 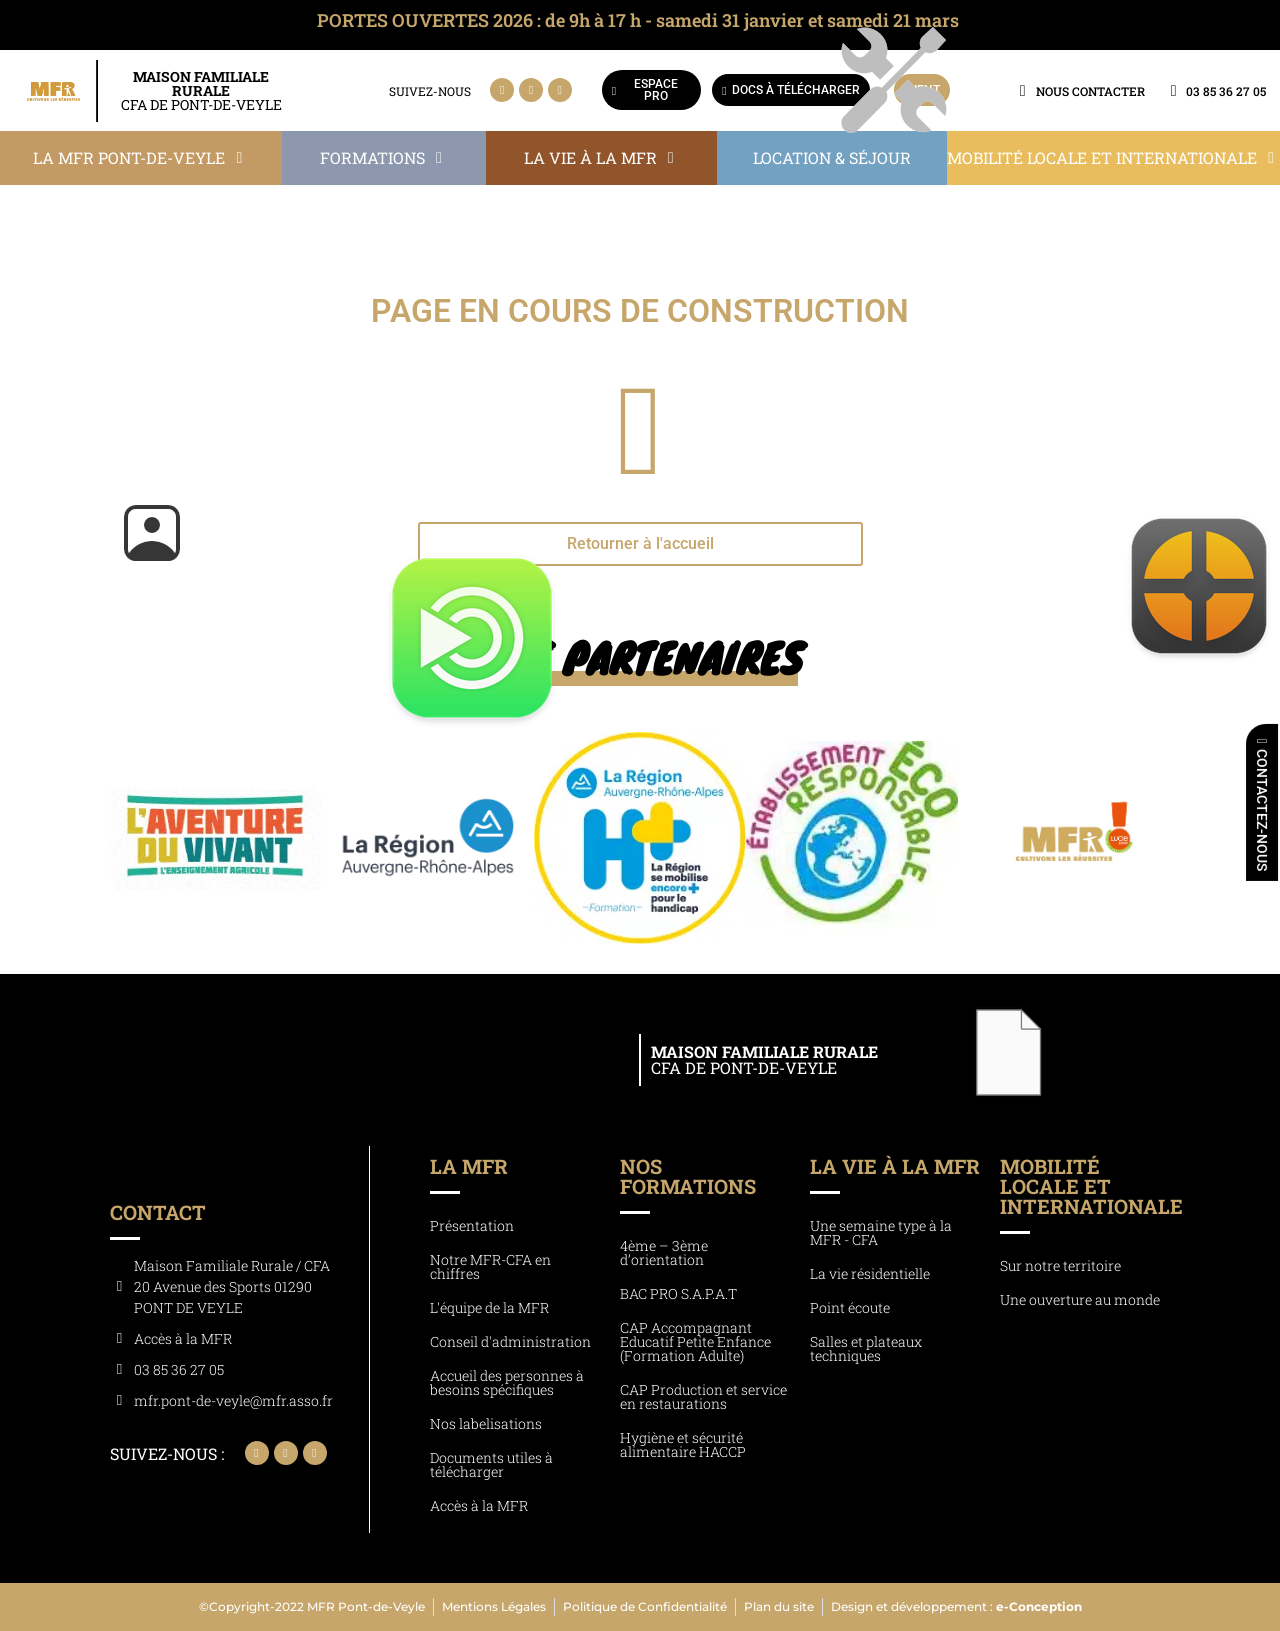 What do you see at coordinates (894, 80) in the screenshot?
I see `access system settings and preferences` at bounding box center [894, 80].